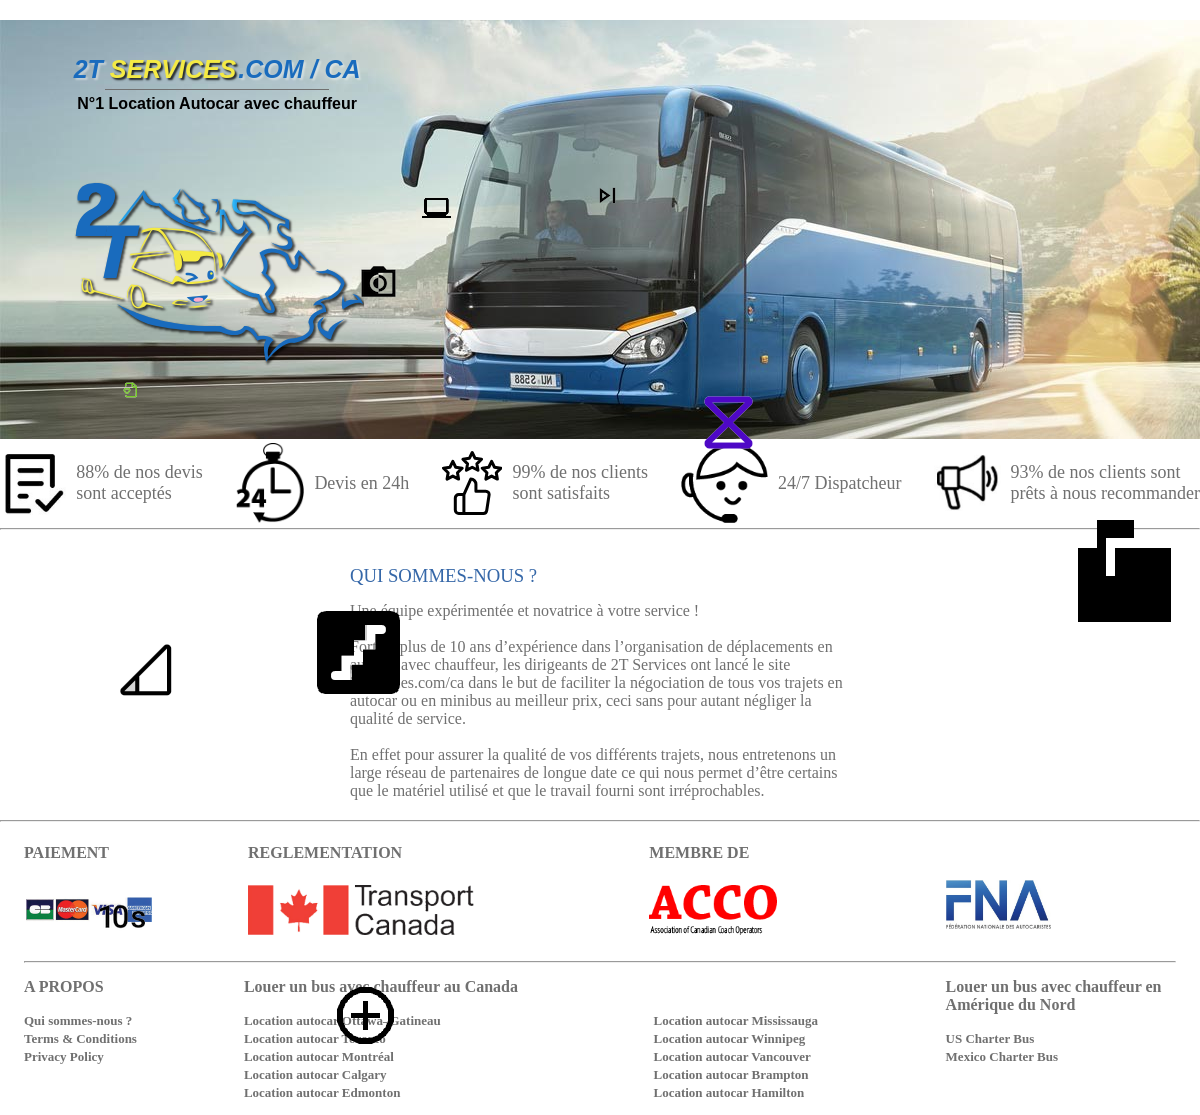 This screenshot has height=1115, width=1200. I want to click on indicates stairs or stairway access, so click(358, 652).